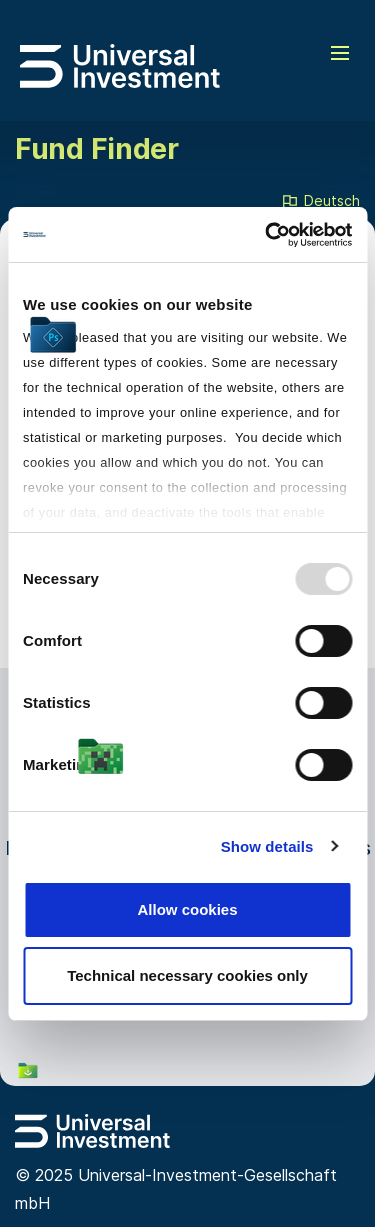 The image size is (375, 1227). I want to click on open your GameJolt games folder, so click(28, 1071).